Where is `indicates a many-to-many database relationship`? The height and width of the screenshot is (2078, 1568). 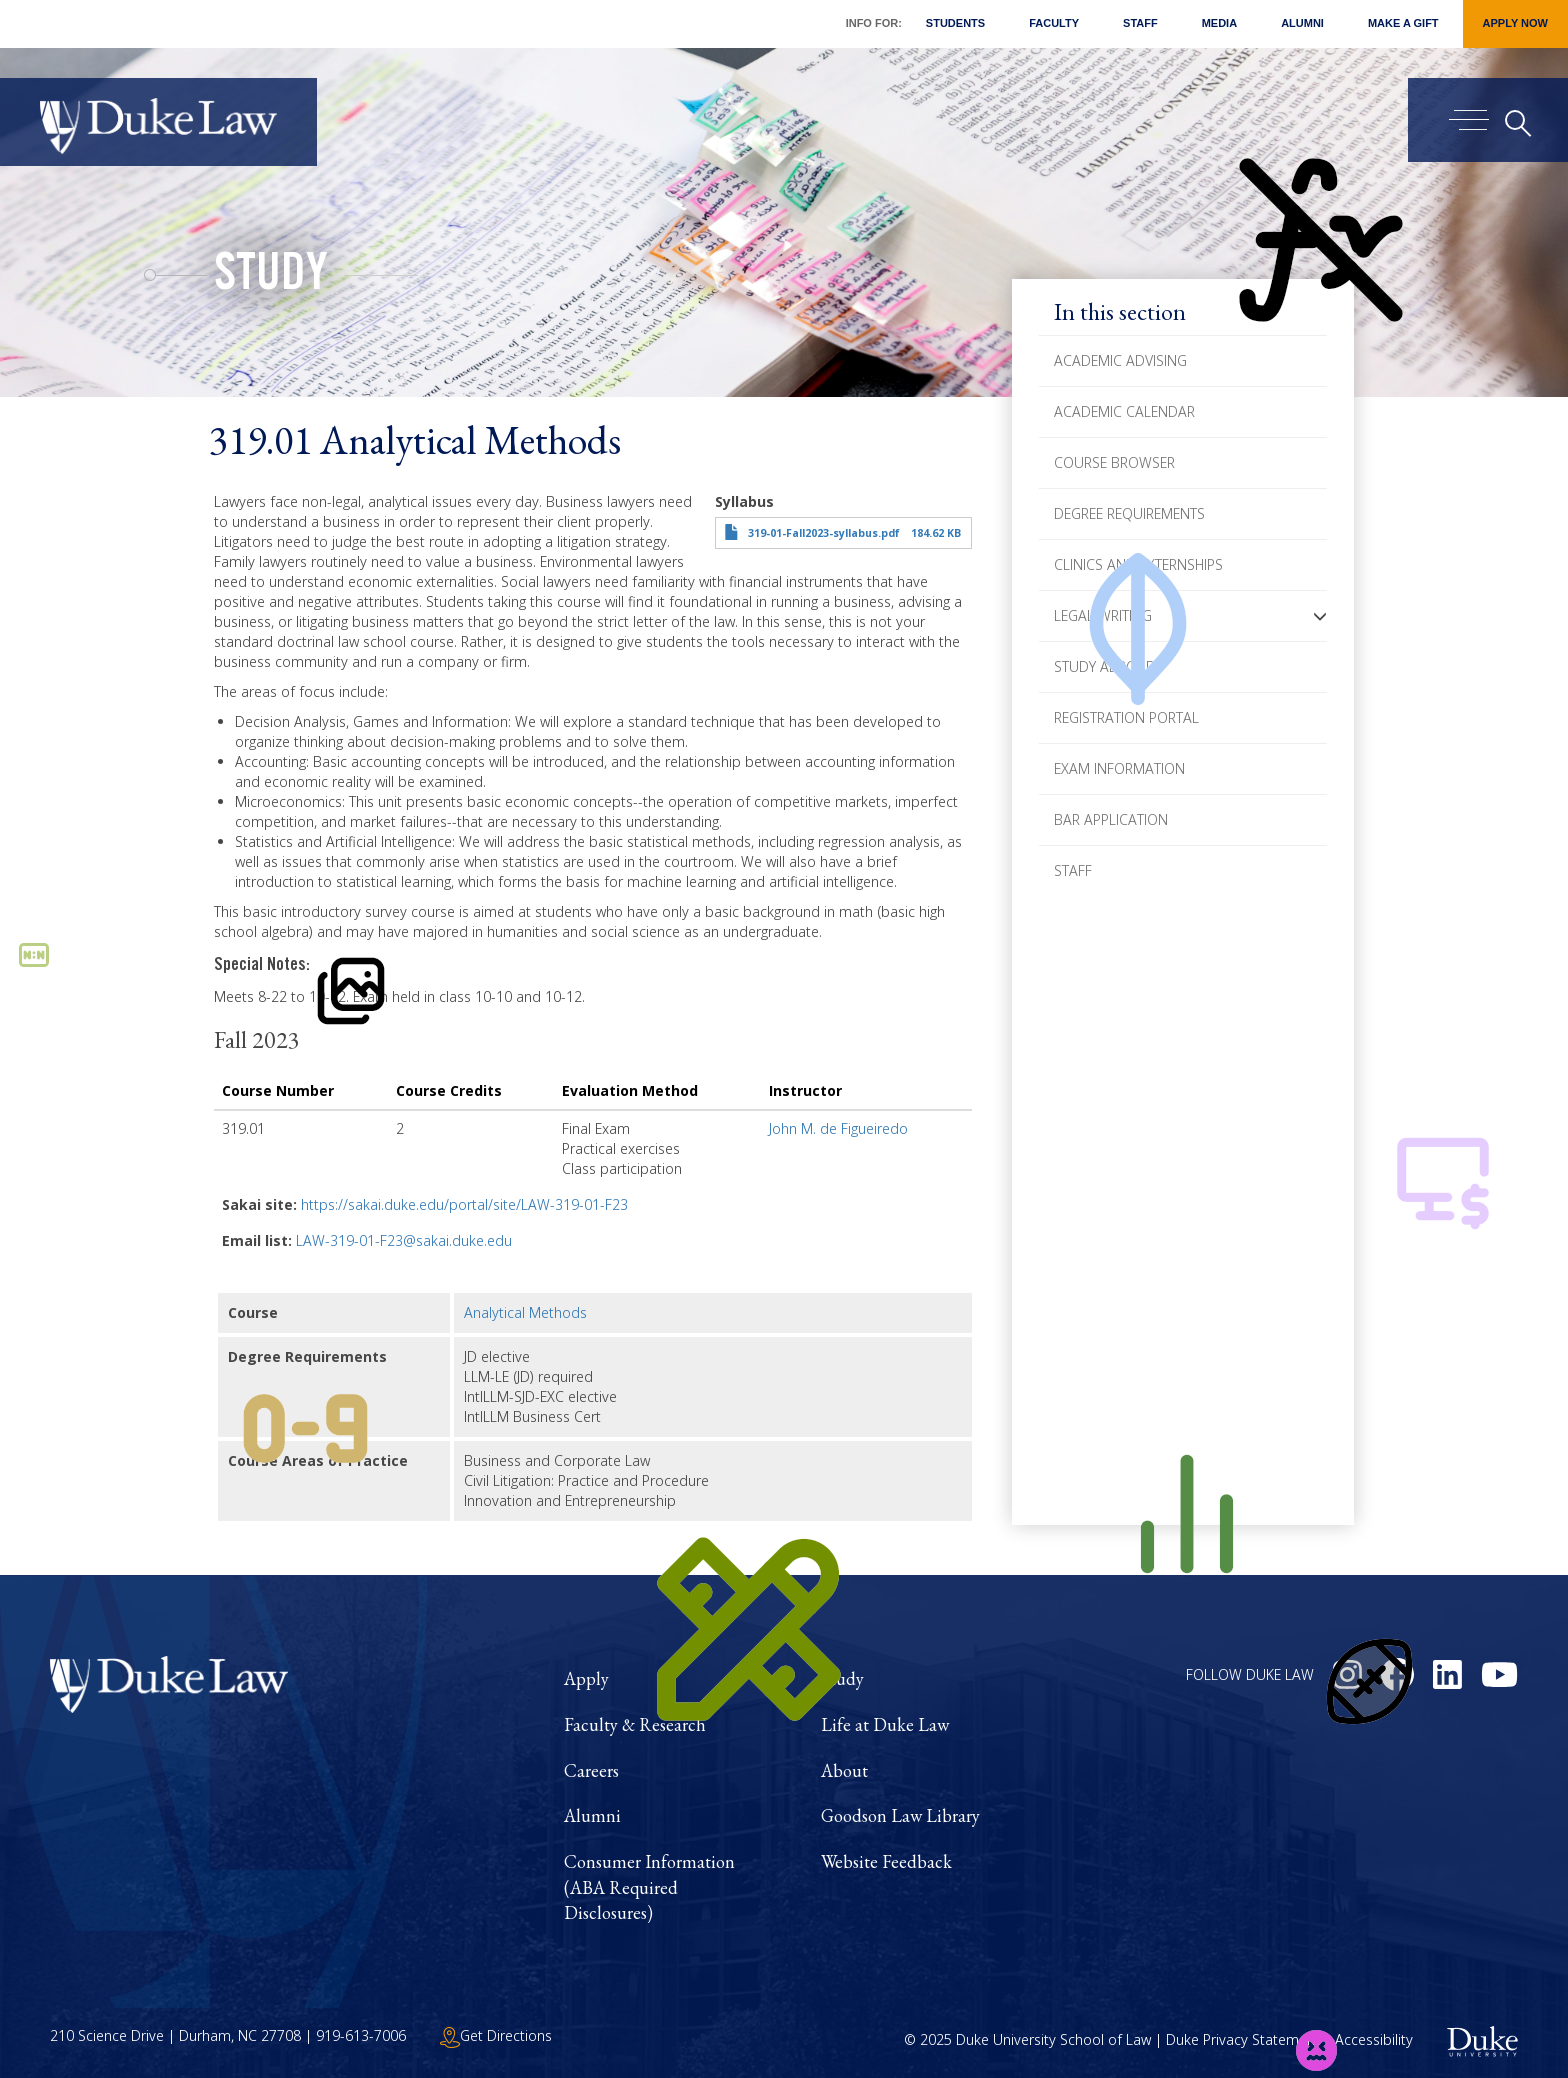 indicates a many-to-many database relationship is located at coordinates (34, 955).